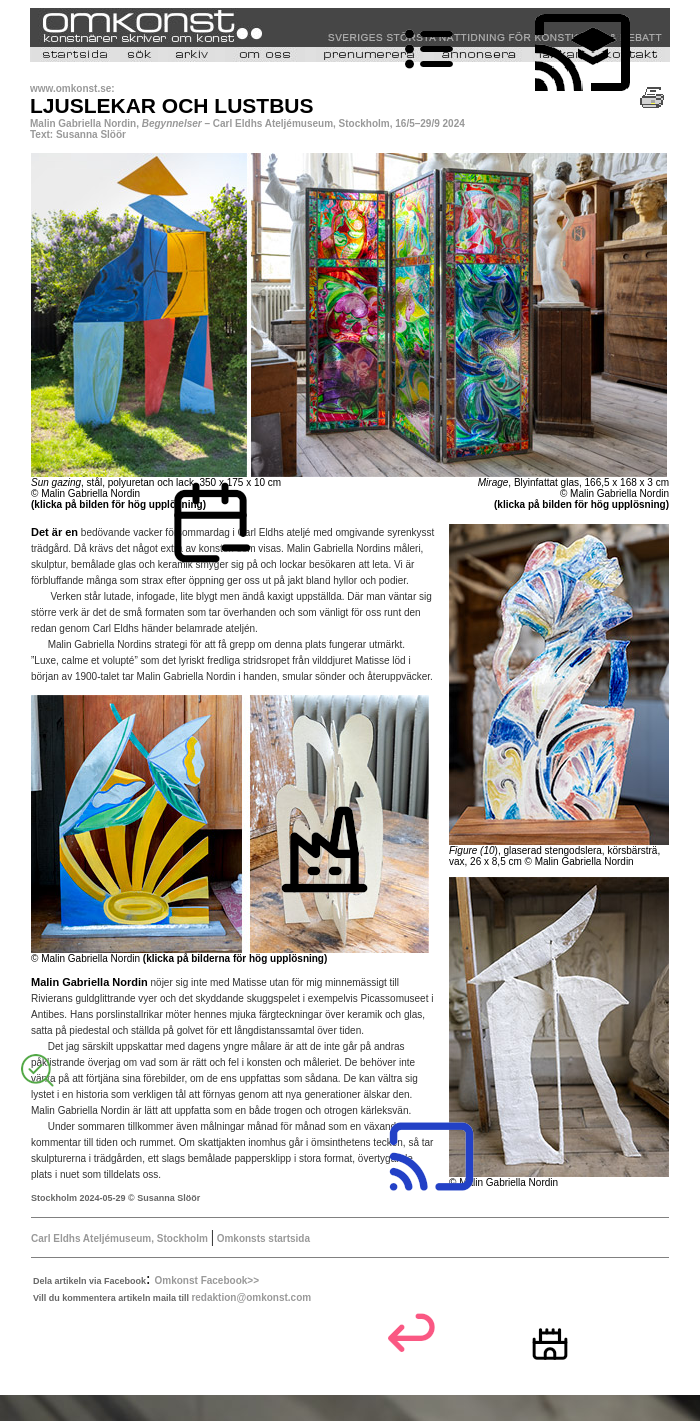 The height and width of the screenshot is (1421, 700). Describe the element at coordinates (431, 1156) in the screenshot. I see `cast media to a nearby device` at that location.